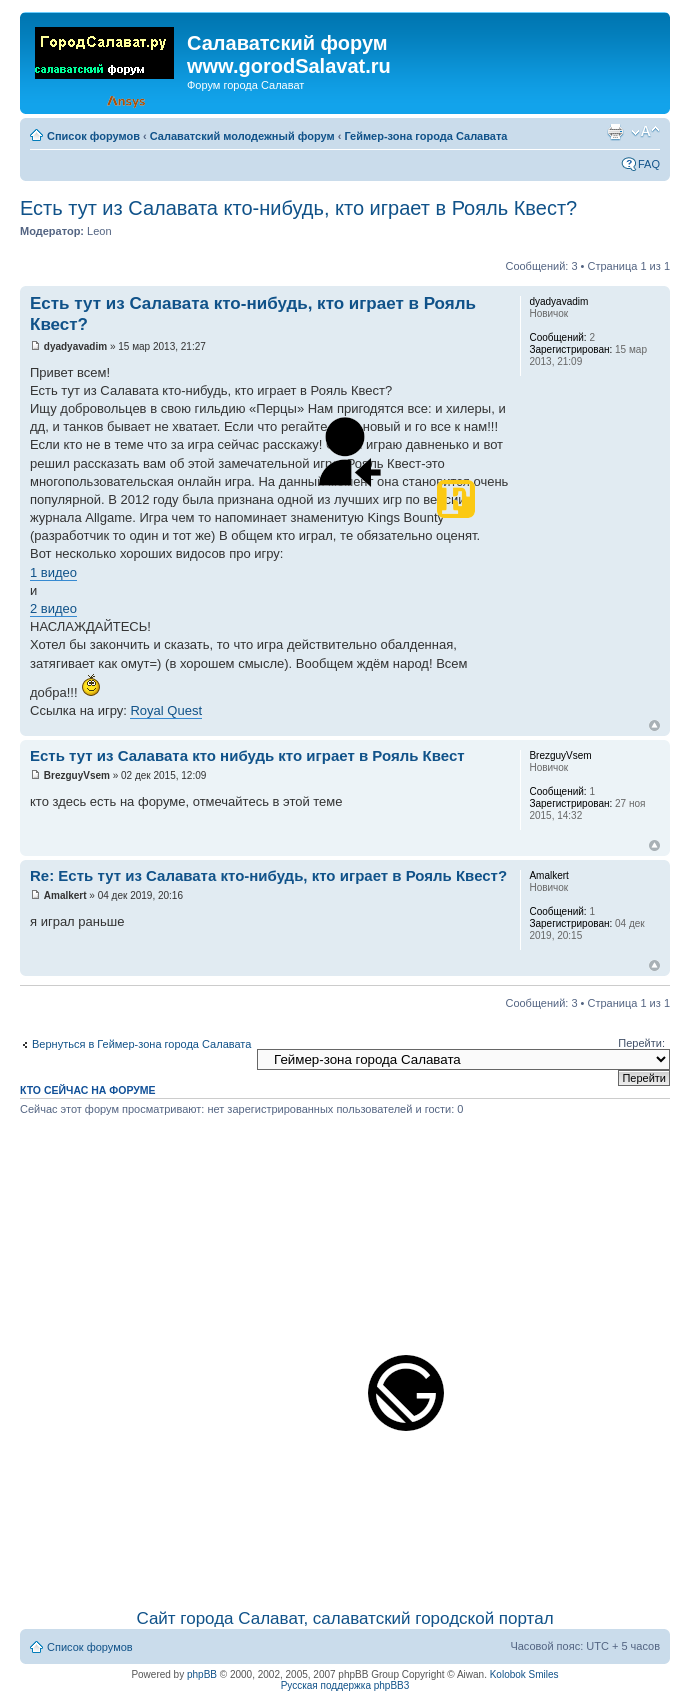 The image size is (690, 1708). What do you see at coordinates (126, 102) in the screenshot?
I see `ansys engineering simulation software logo` at bounding box center [126, 102].